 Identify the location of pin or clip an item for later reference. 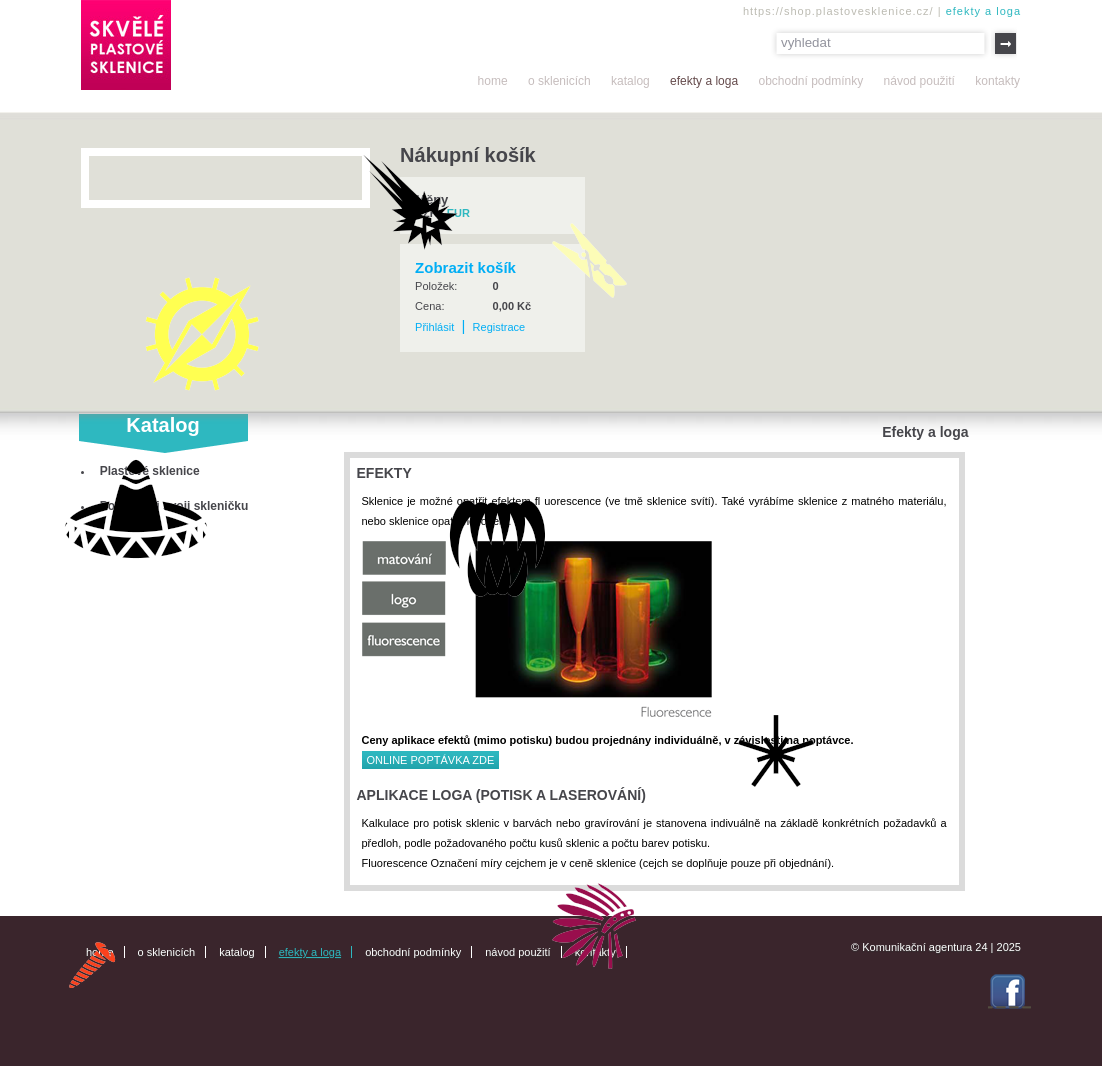
(589, 260).